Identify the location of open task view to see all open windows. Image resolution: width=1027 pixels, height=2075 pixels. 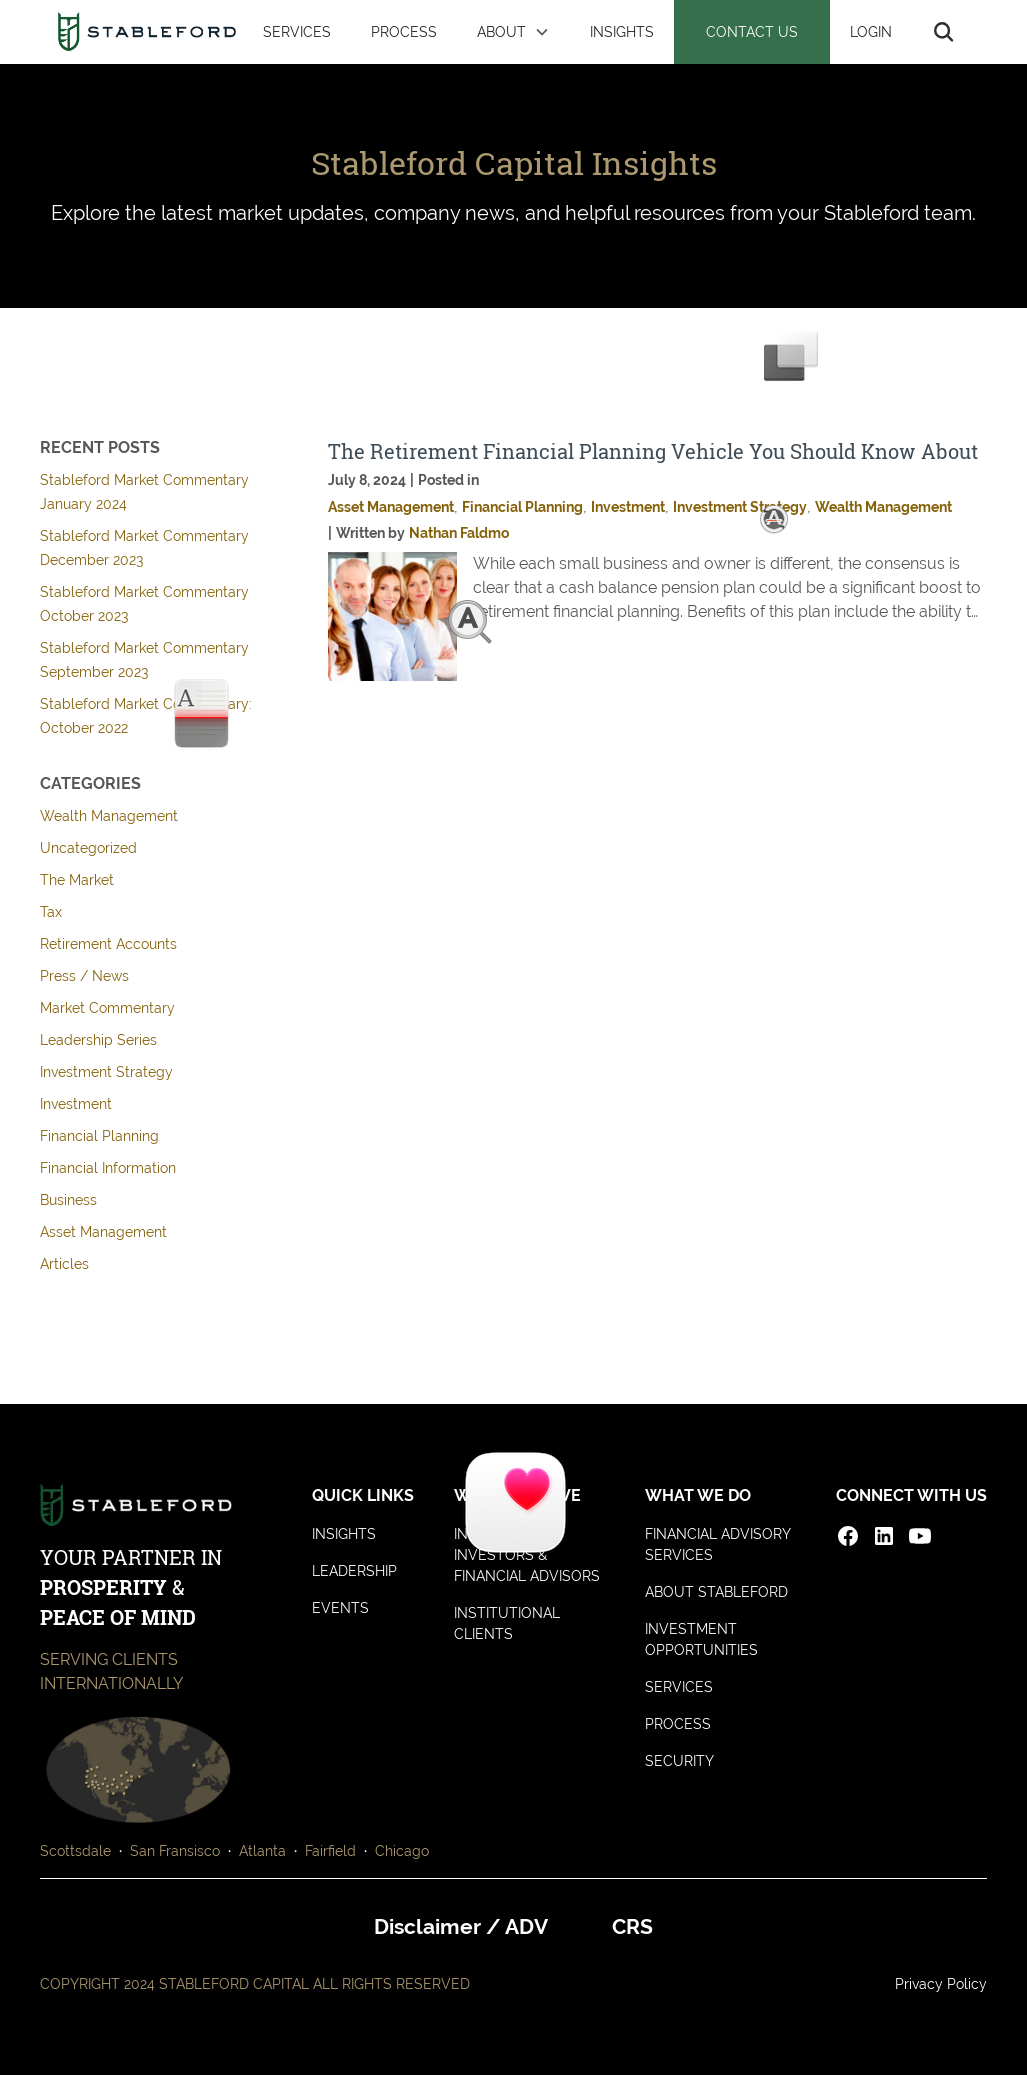
(791, 356).